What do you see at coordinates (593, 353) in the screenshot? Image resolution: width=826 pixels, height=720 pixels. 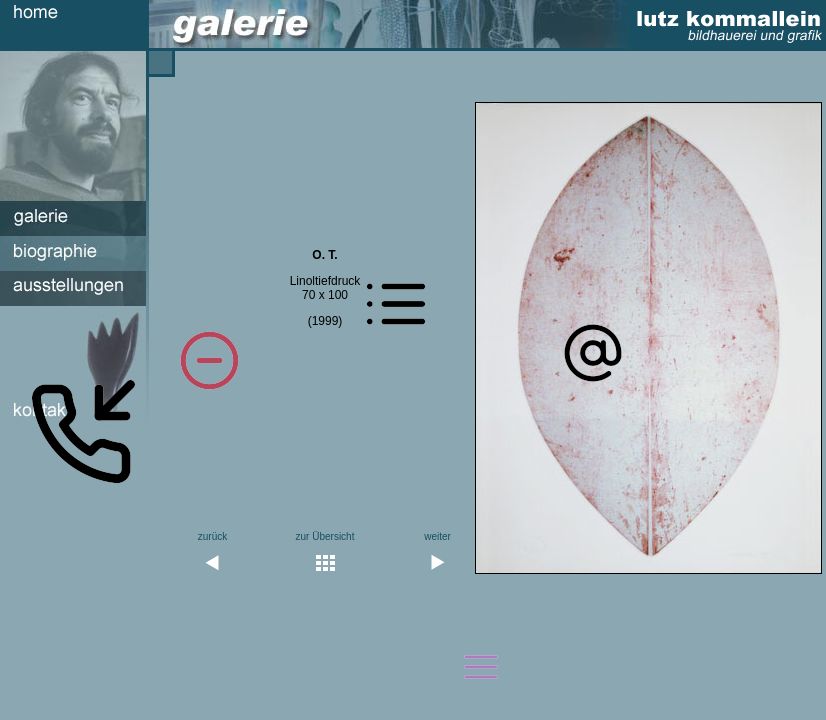 I see `mention a user in a post or comment` at bounding box center [593, 353].